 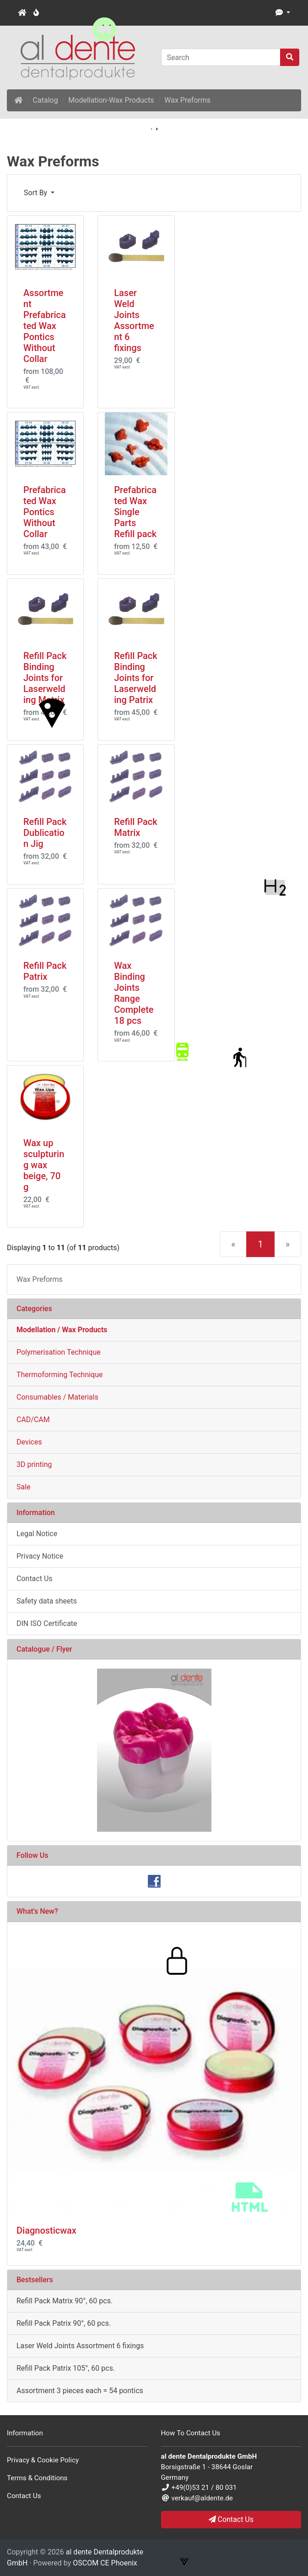 What do you see at coordinates (177, 1961) in the screenshot?
I see `indicates a locked or secured item` at bounding box center [177, 1961].